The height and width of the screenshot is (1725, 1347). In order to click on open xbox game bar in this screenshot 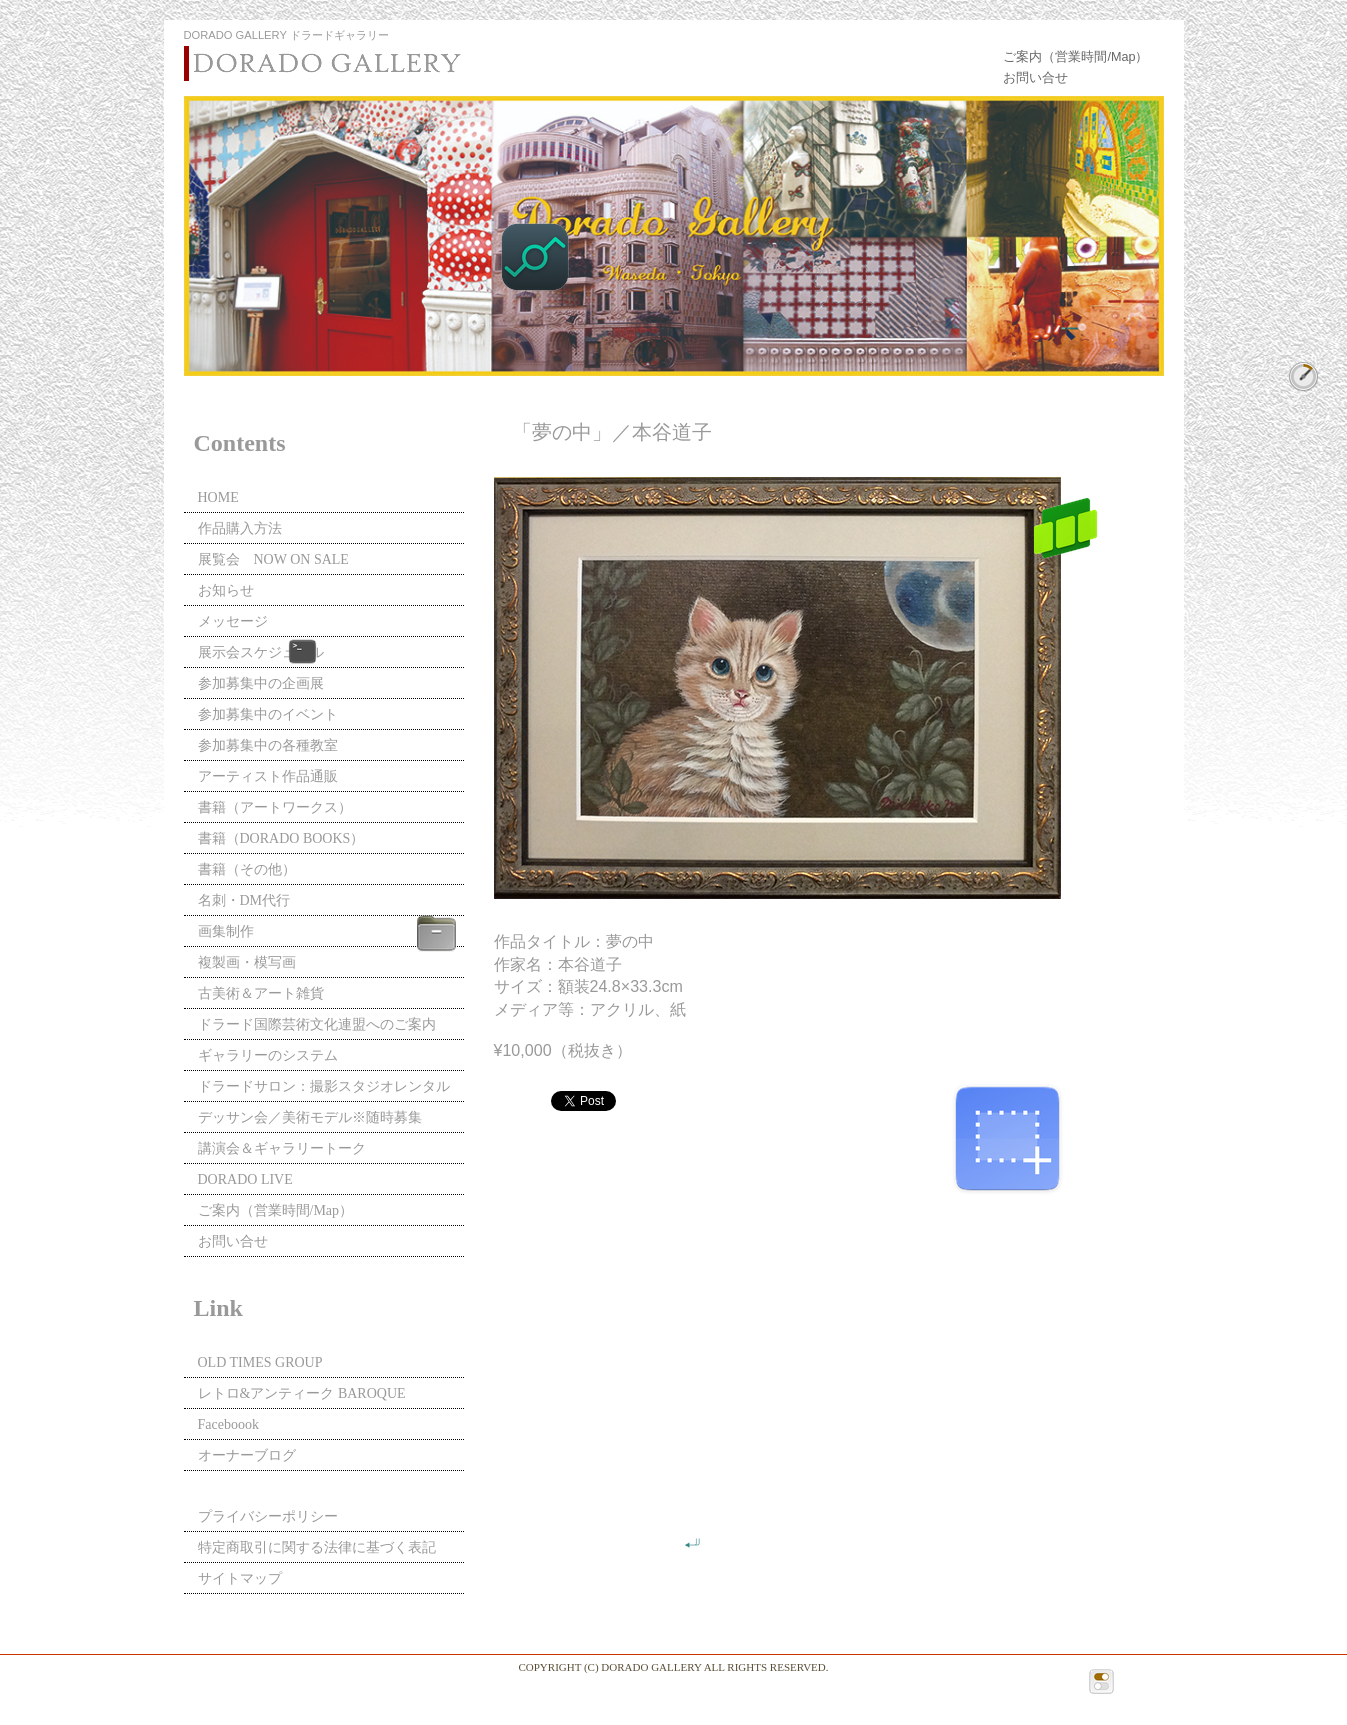, I will do `click(1066, 528)`.